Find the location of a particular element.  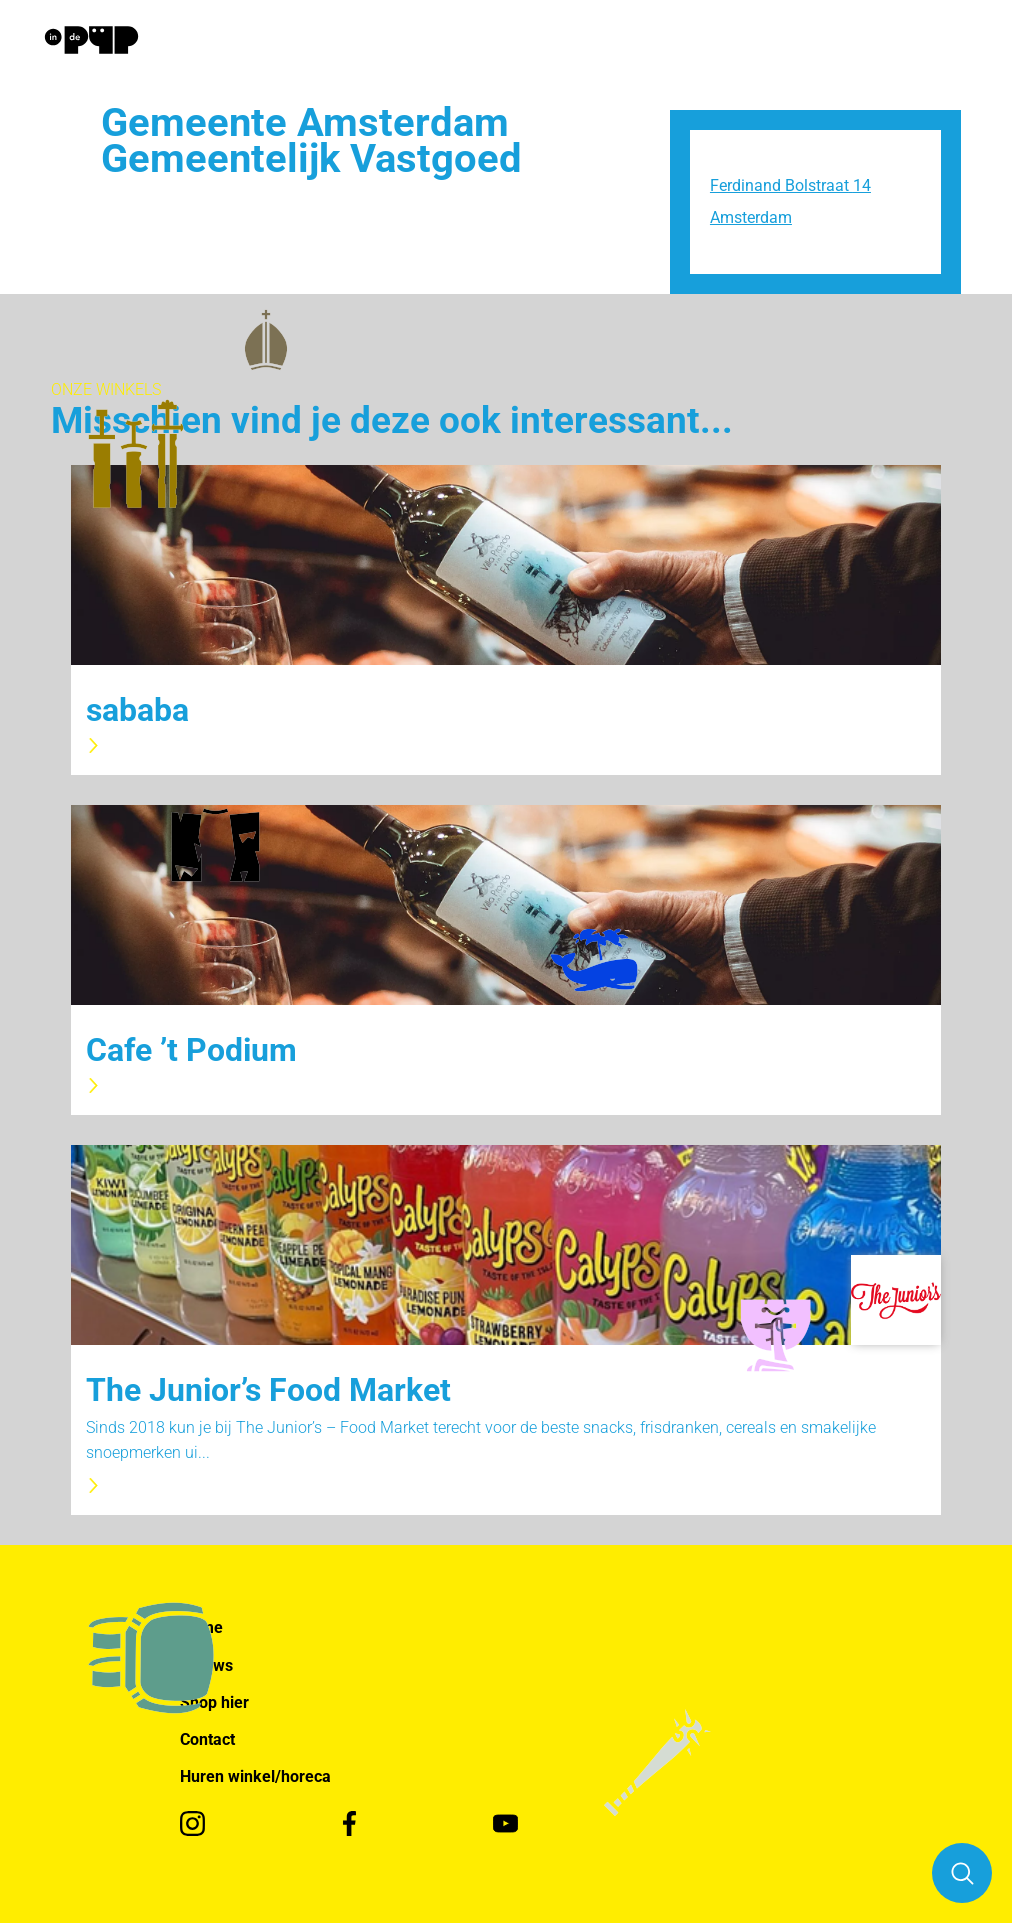

indicates religious or papal content is located at coordinates (266, 340).